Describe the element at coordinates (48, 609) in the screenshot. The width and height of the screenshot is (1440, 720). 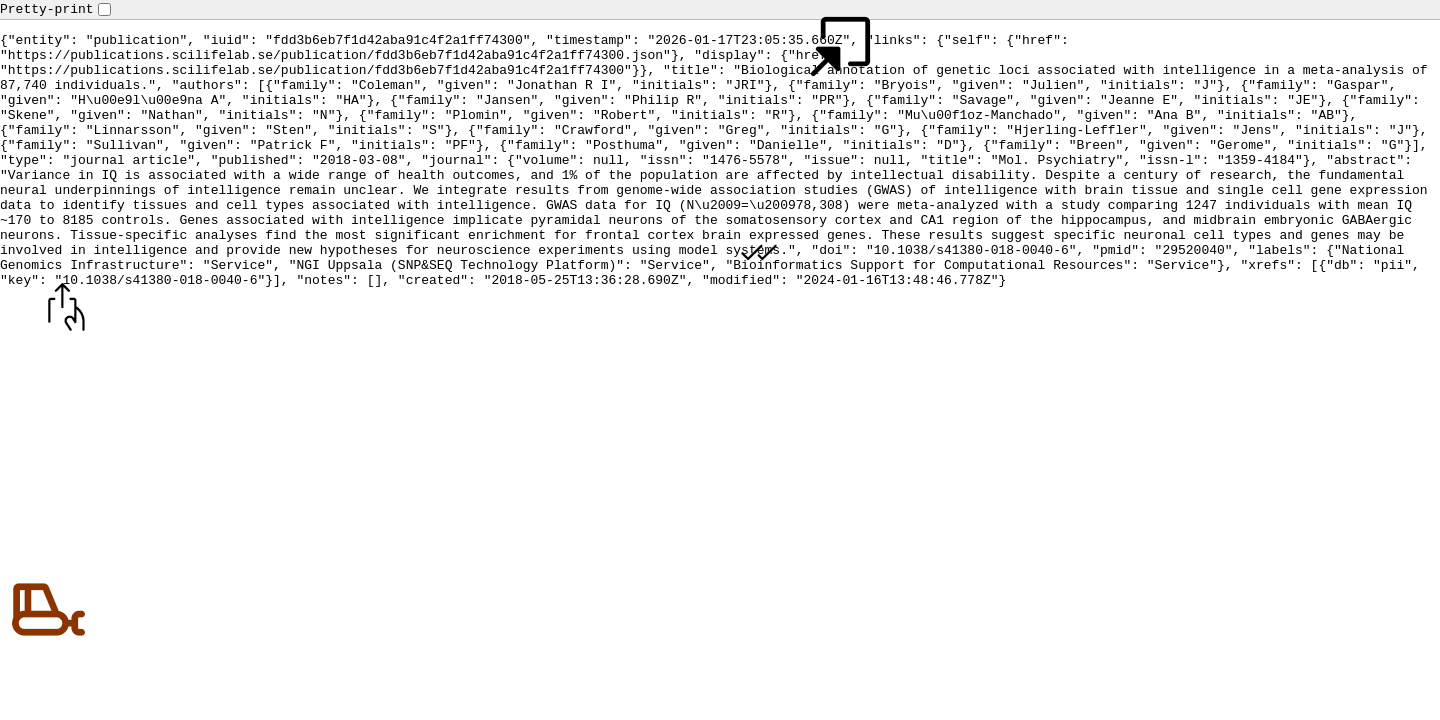
I see `construction or building project category` at that location.